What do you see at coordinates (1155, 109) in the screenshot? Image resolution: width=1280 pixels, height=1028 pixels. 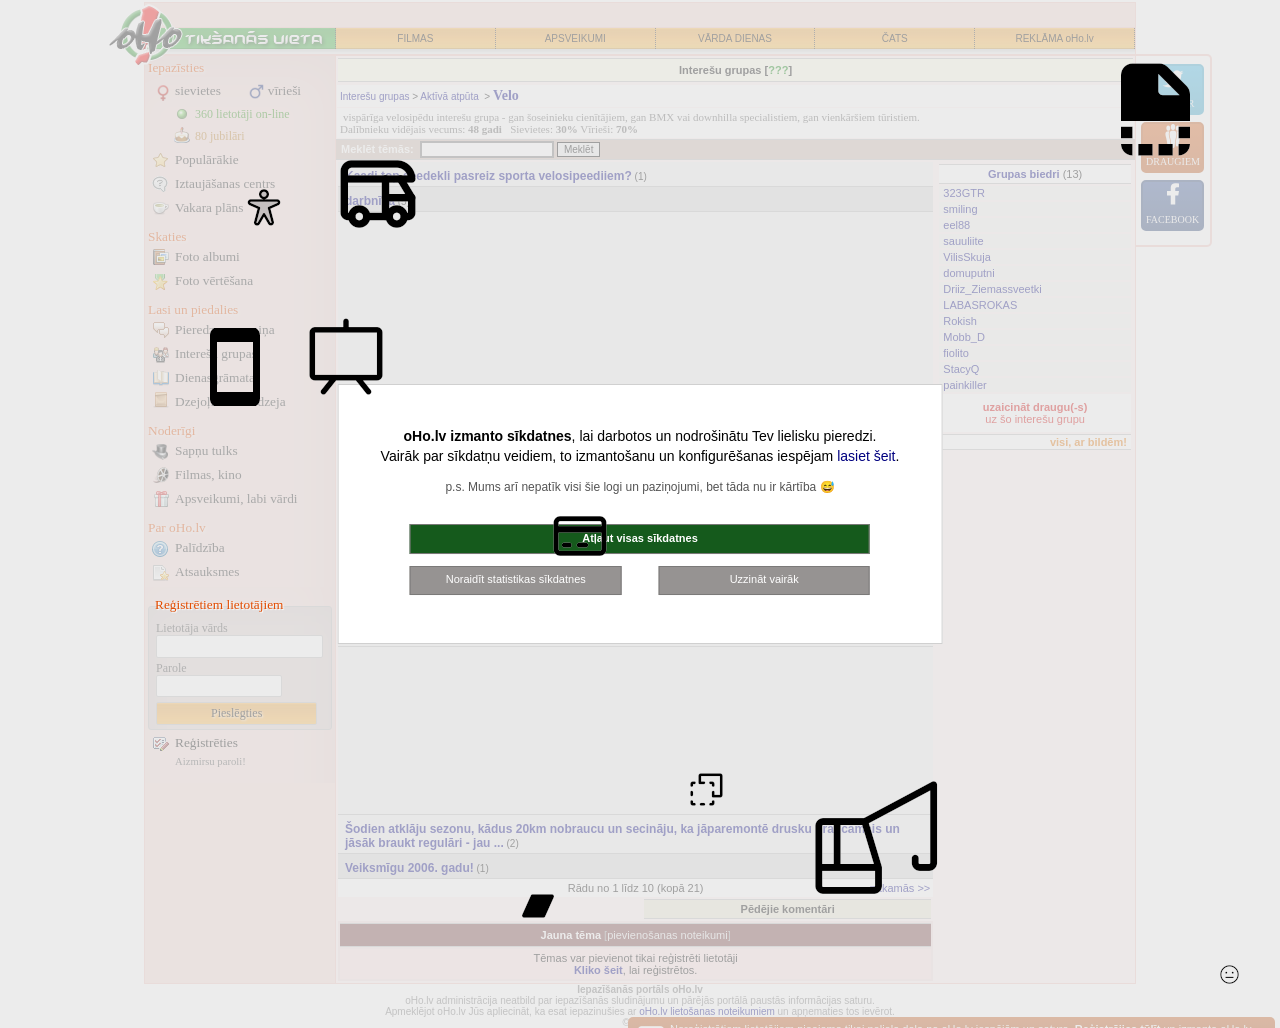 I see `file partially uploaded or in progress` at bounding box center [1155, 109].